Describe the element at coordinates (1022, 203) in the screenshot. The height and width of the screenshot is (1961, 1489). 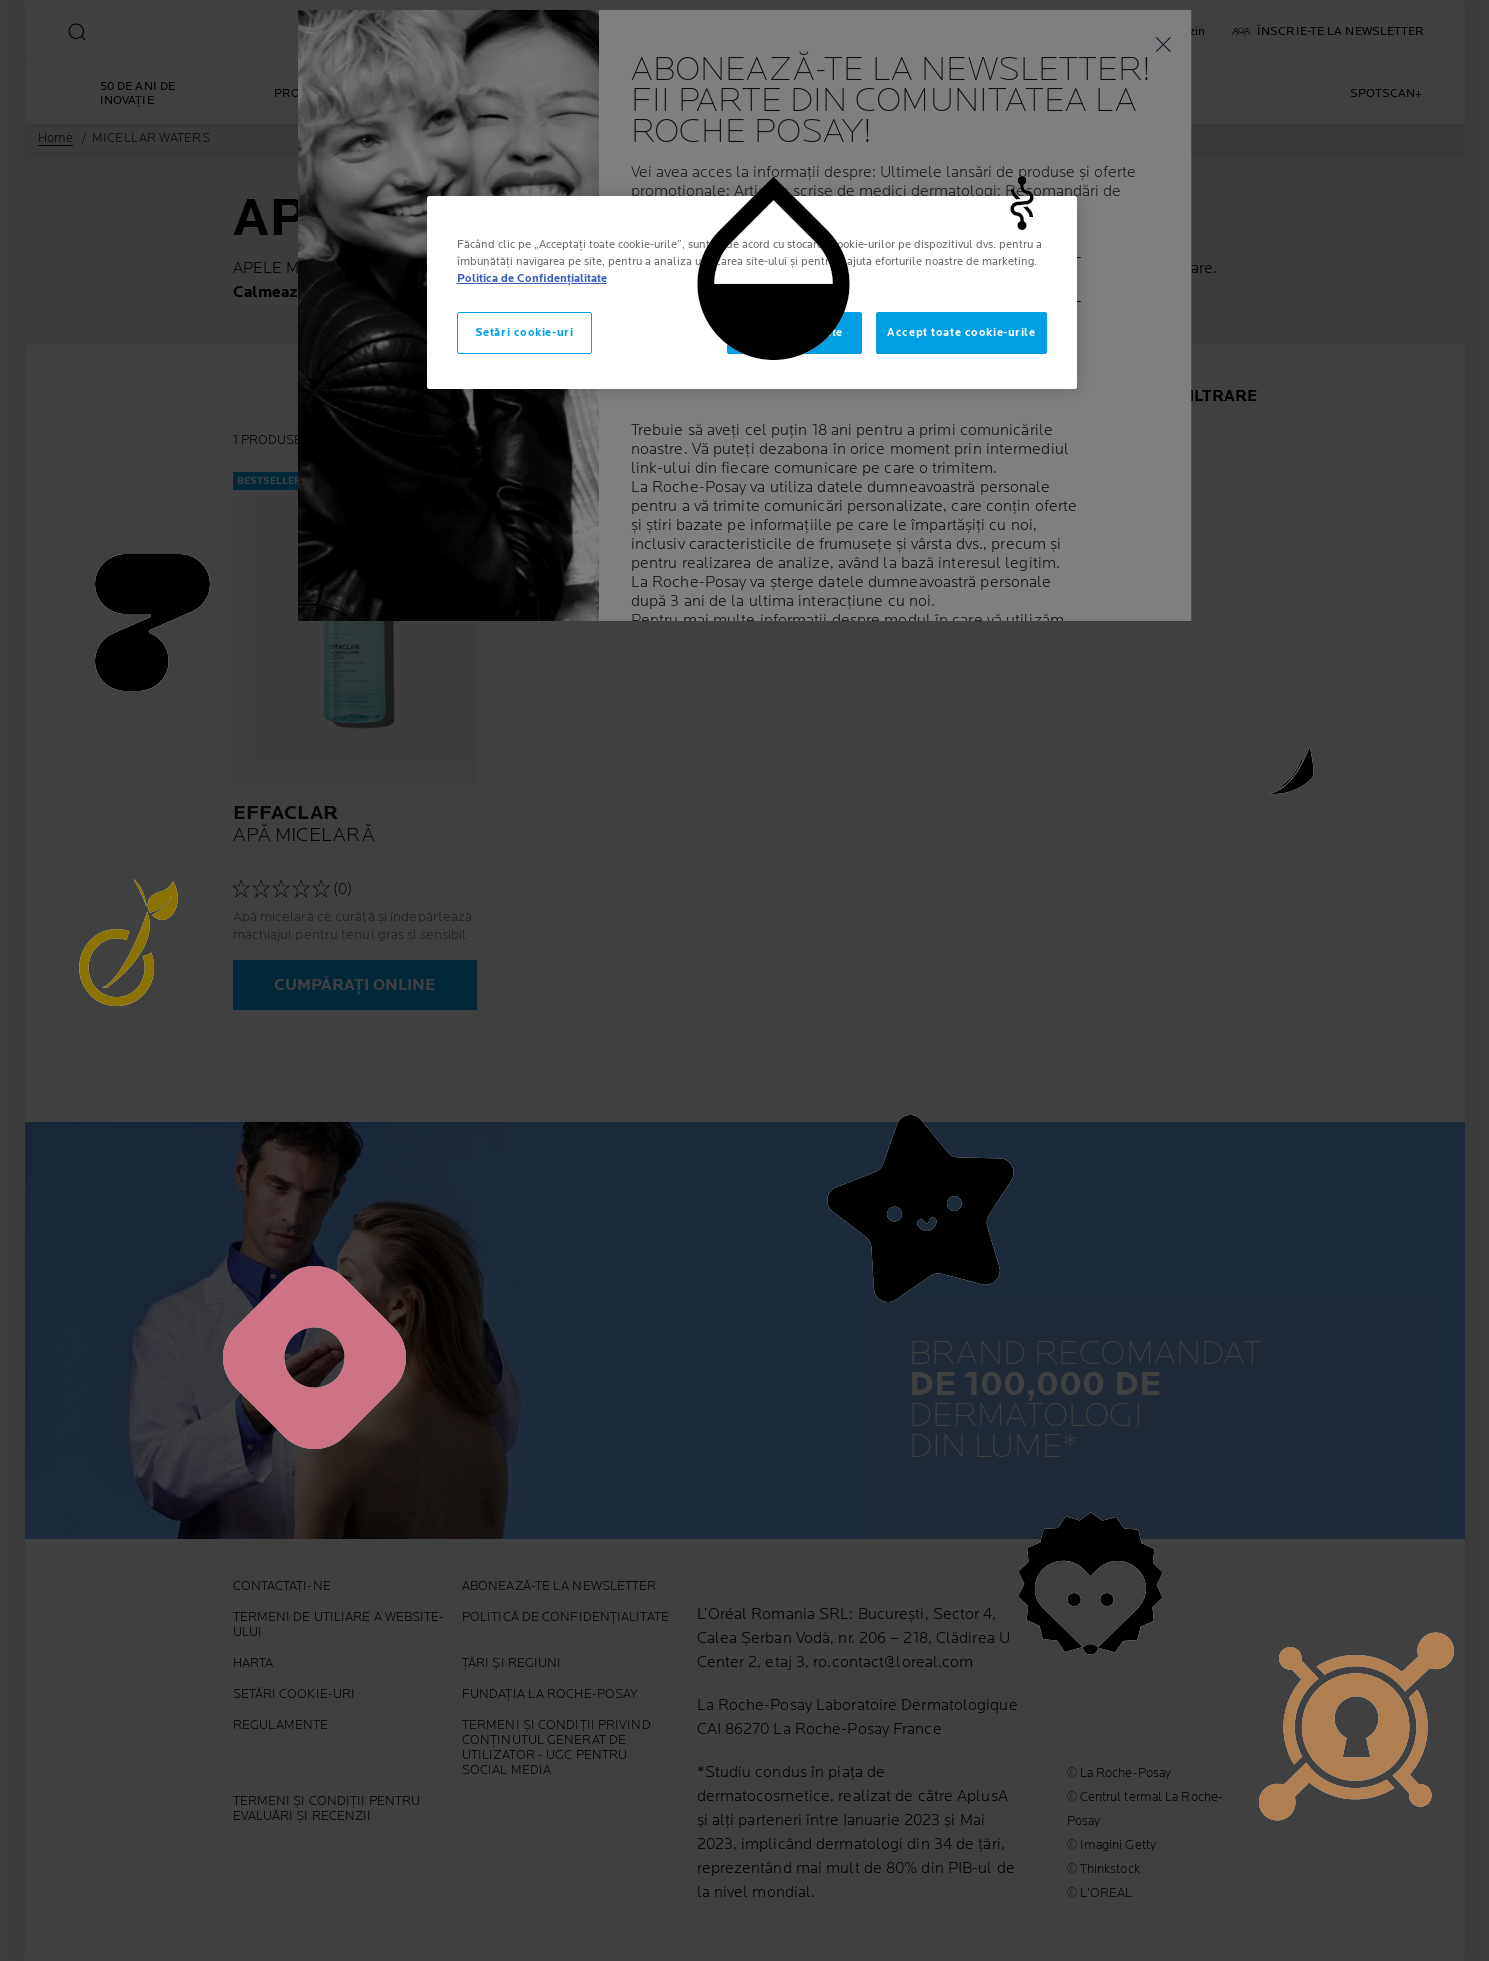
I see `recoil state management library logo` at that location.